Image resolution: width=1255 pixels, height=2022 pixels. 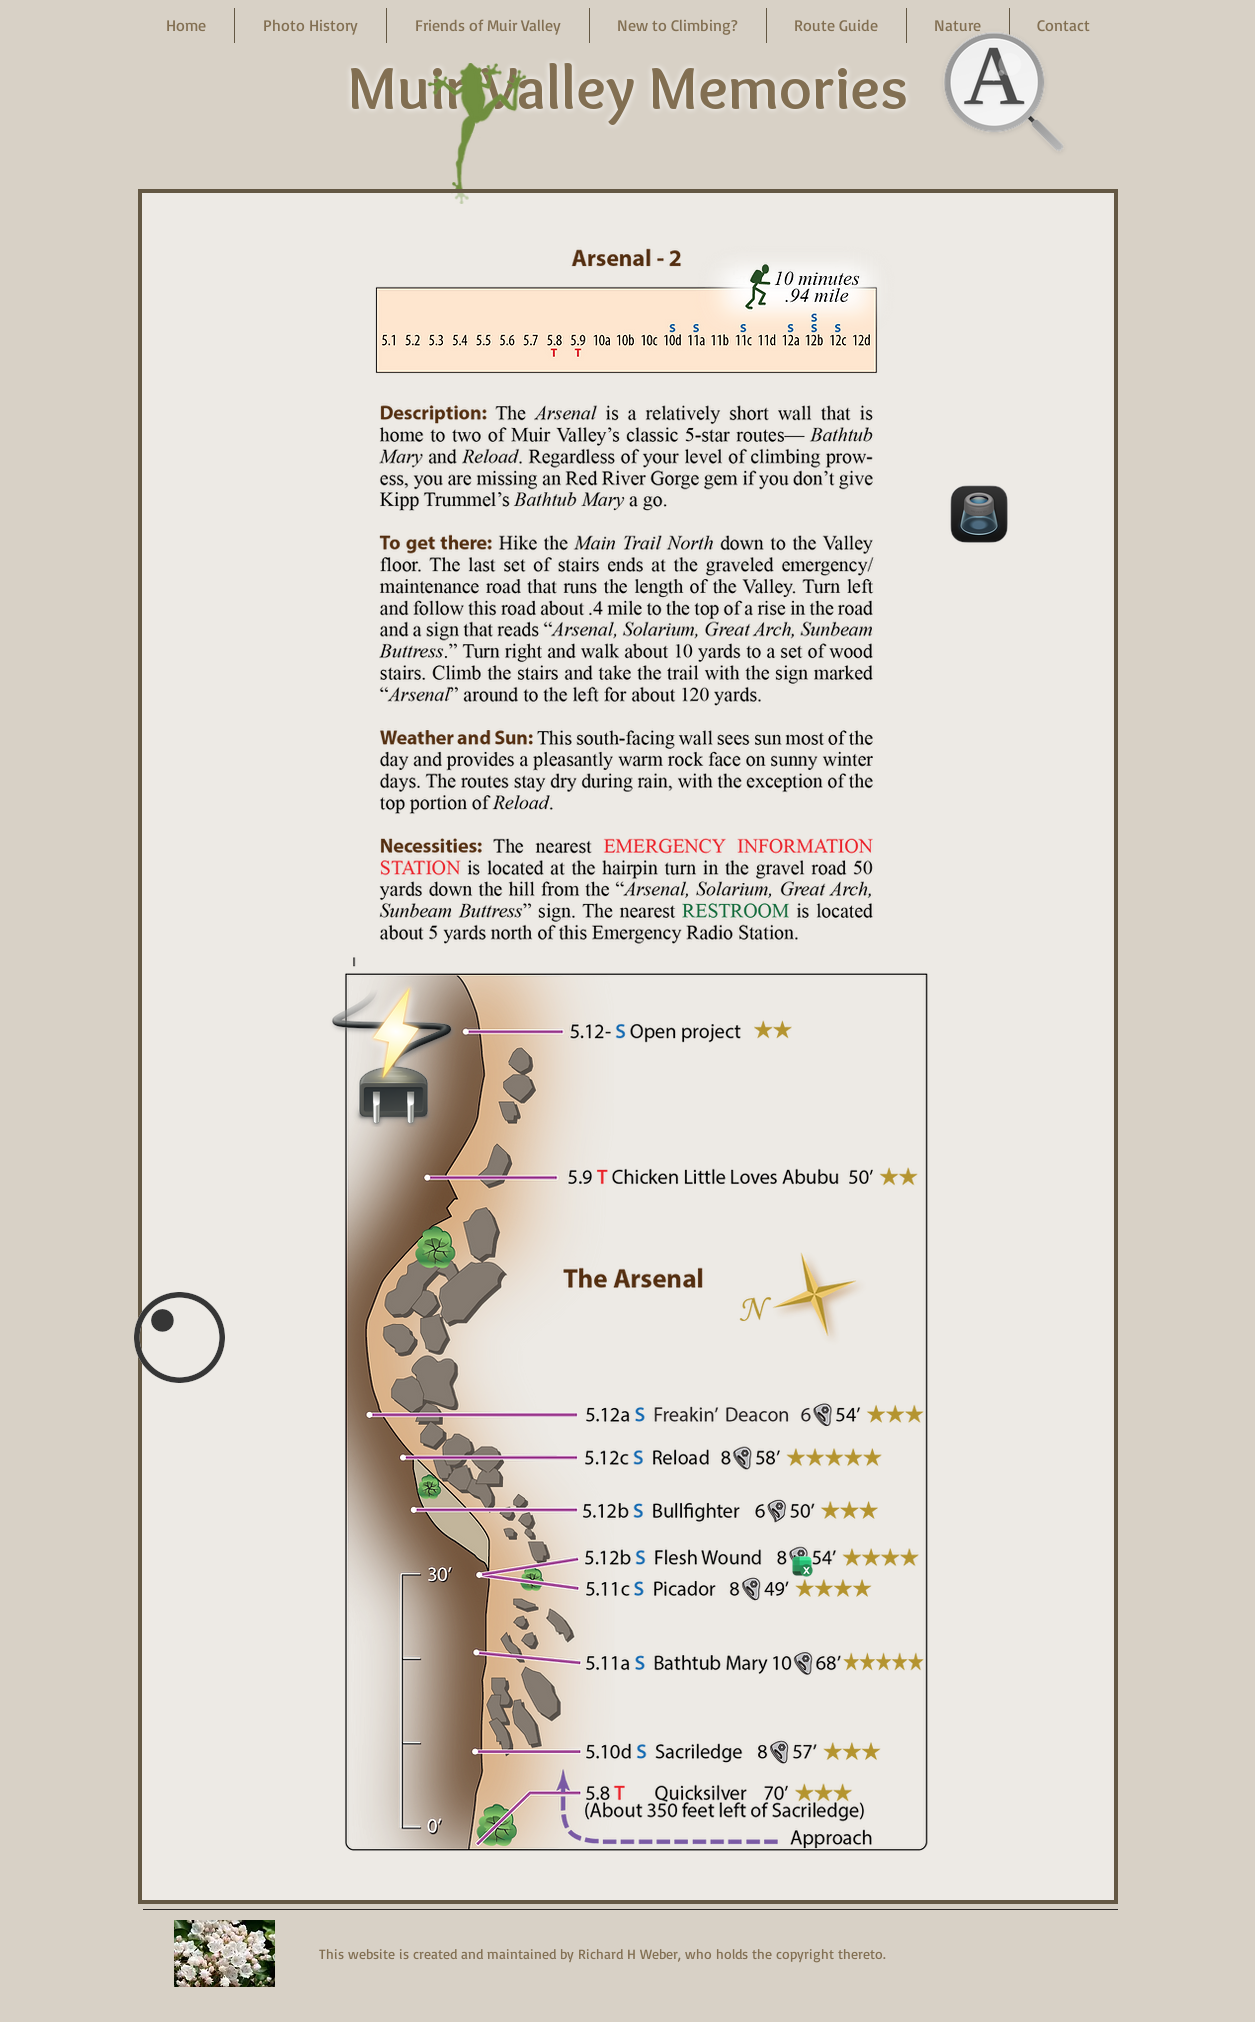 What do you see at coordinates (389, 1054) in the screenshot?
I see `indicates device is connected to power adapter` at bounding box center [389, 1054].